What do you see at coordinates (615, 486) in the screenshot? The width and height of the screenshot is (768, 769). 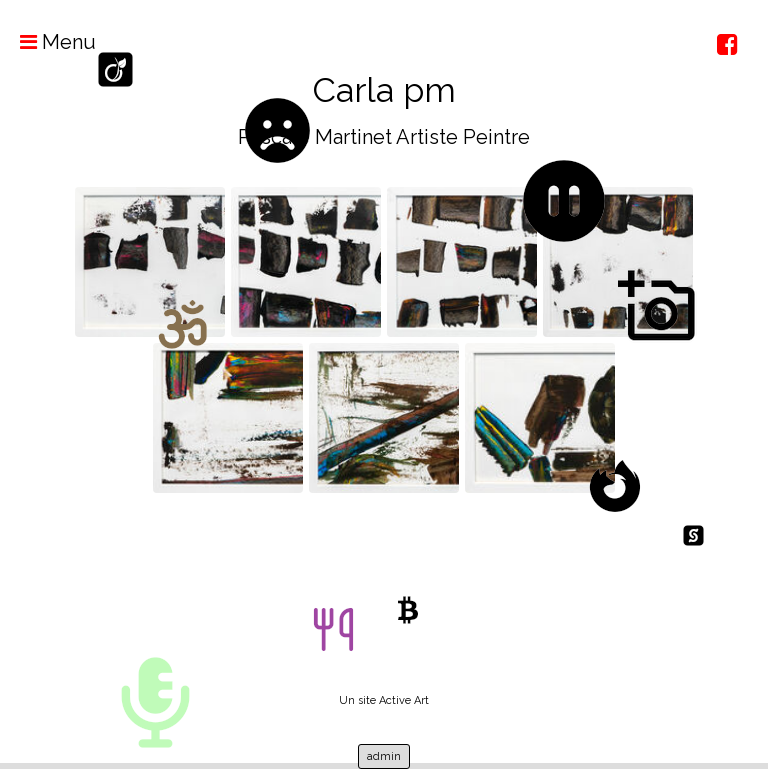 I see `open Mozilla Firefox browser` at bounding box center [615, 486].